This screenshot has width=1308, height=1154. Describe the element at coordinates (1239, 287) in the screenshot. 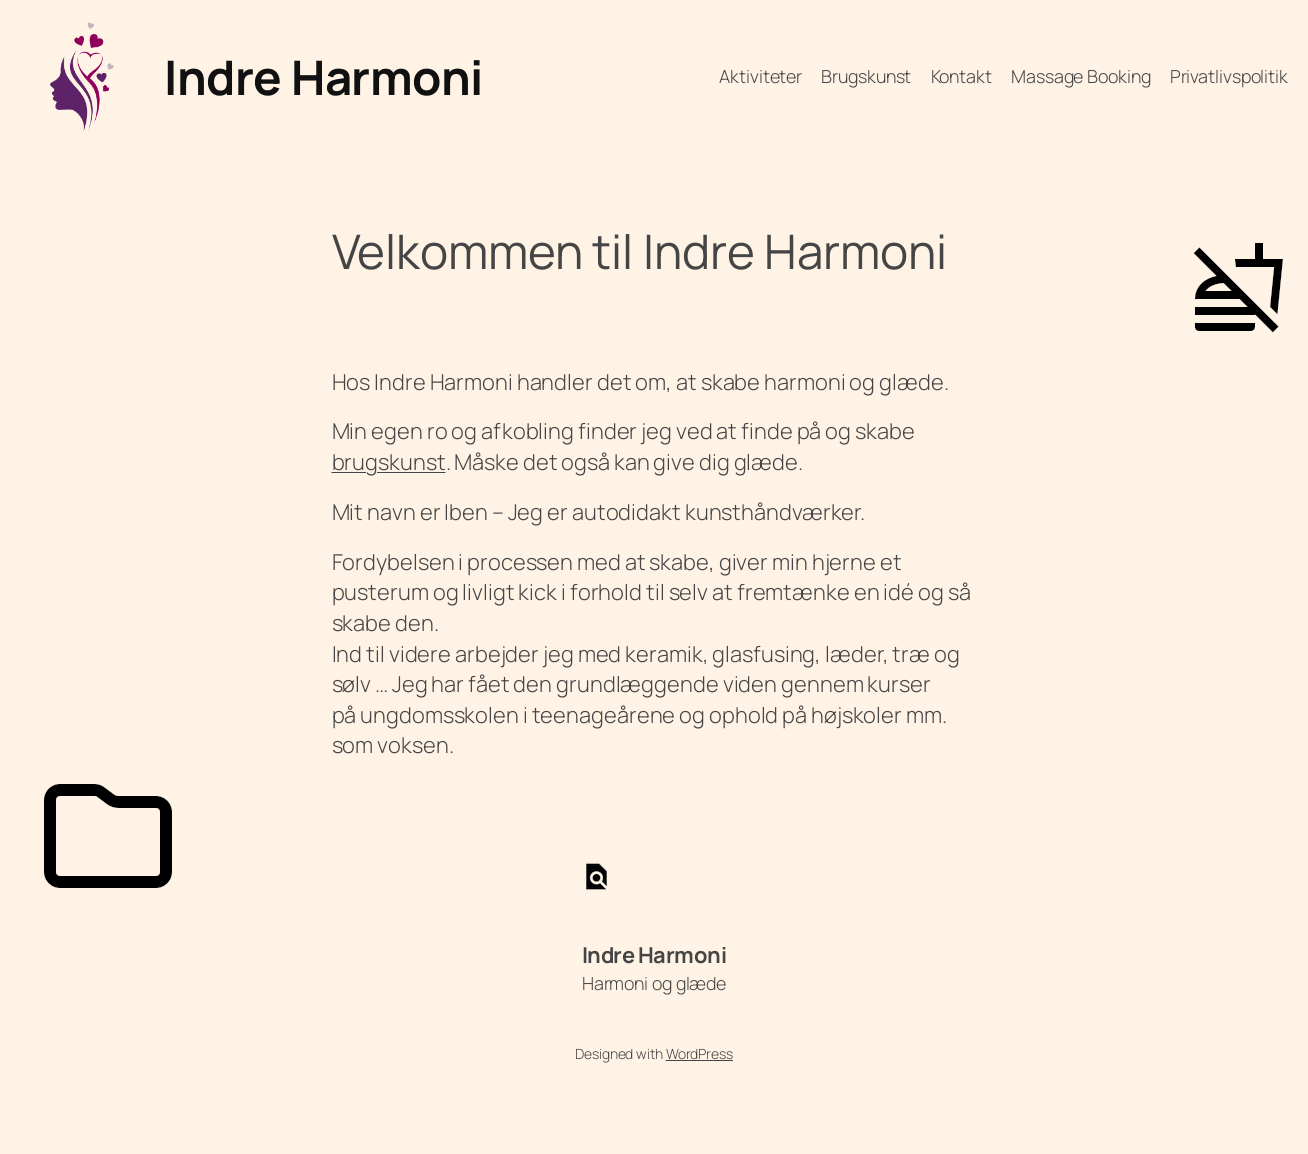

I see `indicates no food allowed in this area` at that location.